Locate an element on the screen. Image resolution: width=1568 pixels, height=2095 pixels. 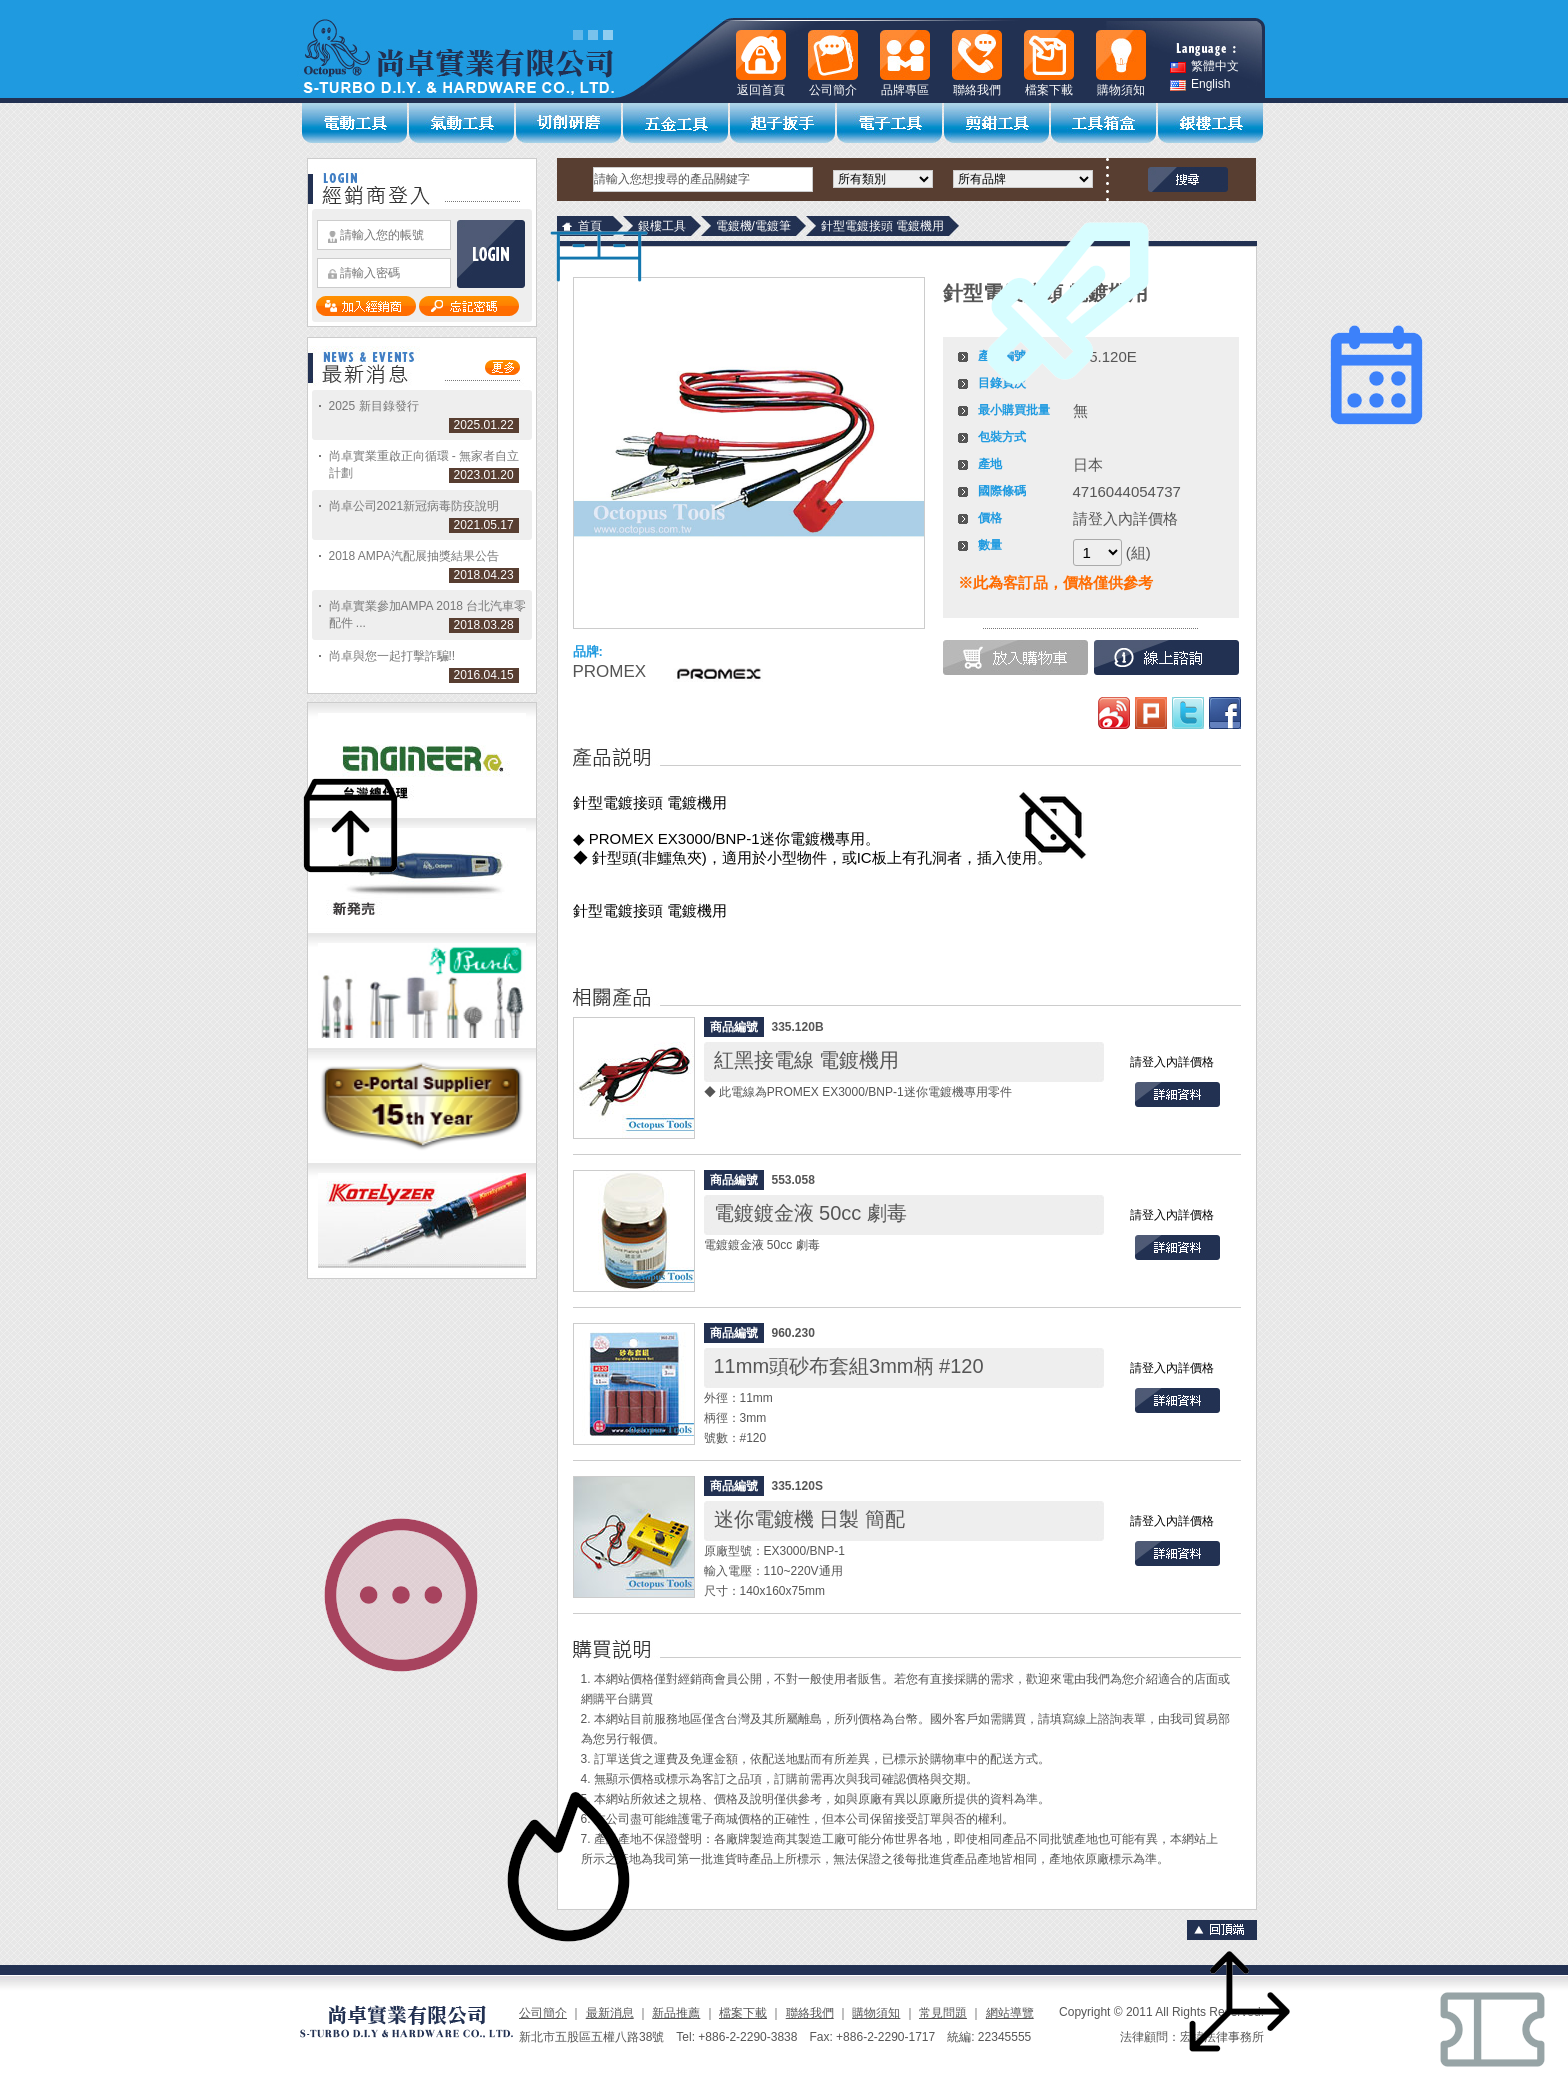
disable or turn off reporting is located at coordinates (1053, 824).